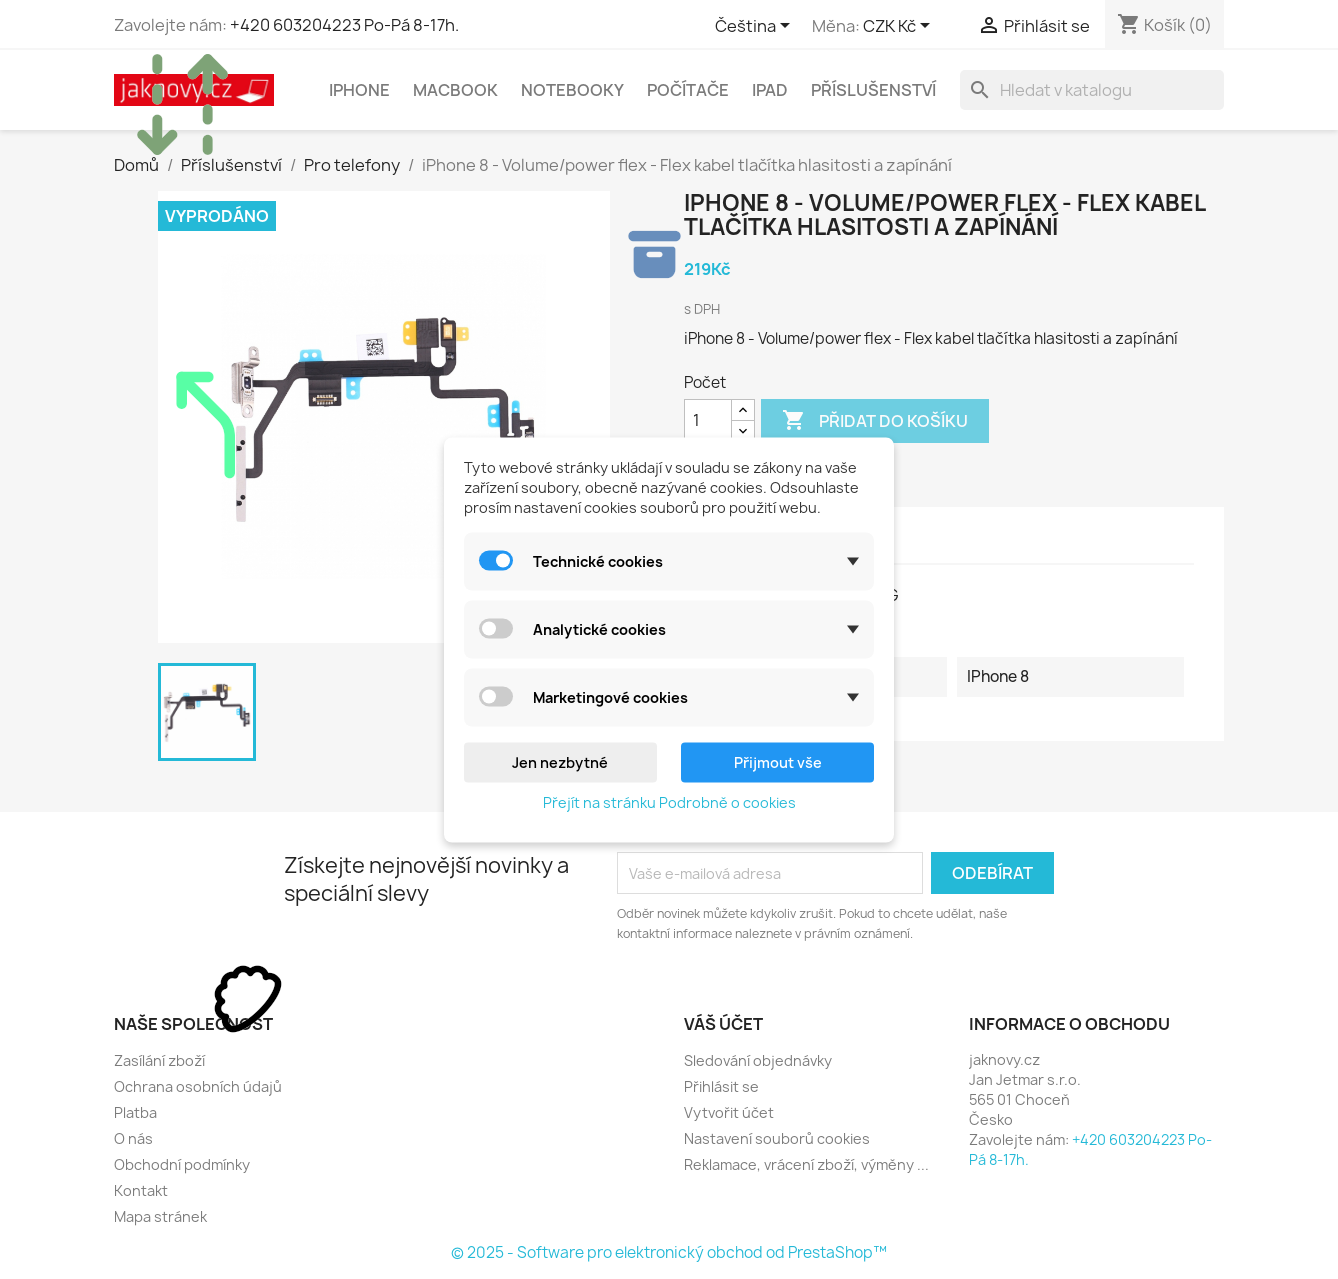 The height and width of the screenshot is (1279, 1338). I want to click on browse asian cuisine or dumpling restaurants, so click(248, 999).